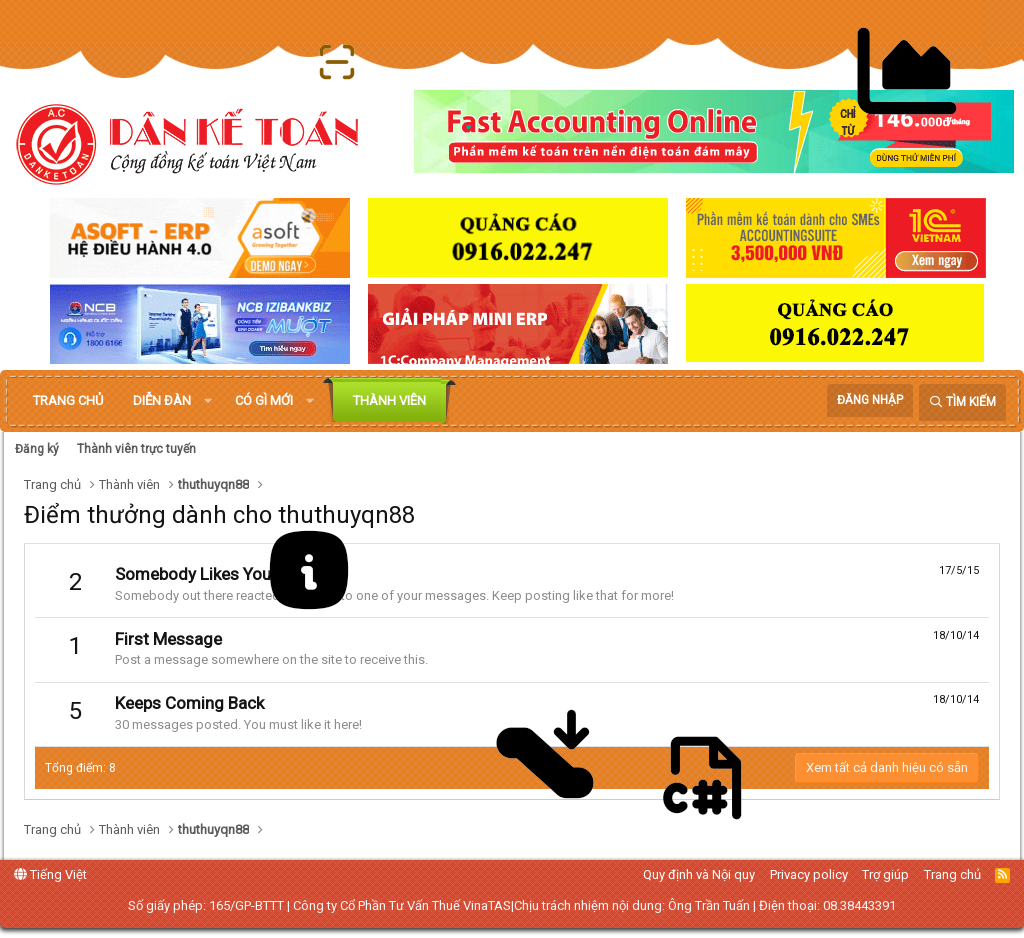 Image resolution: width=1024 pixels, height=938 pixels. What do you see at coordinates (907, 71) in the screenshot?
I see `view area chart analytics` at bounding box center [907, 71].